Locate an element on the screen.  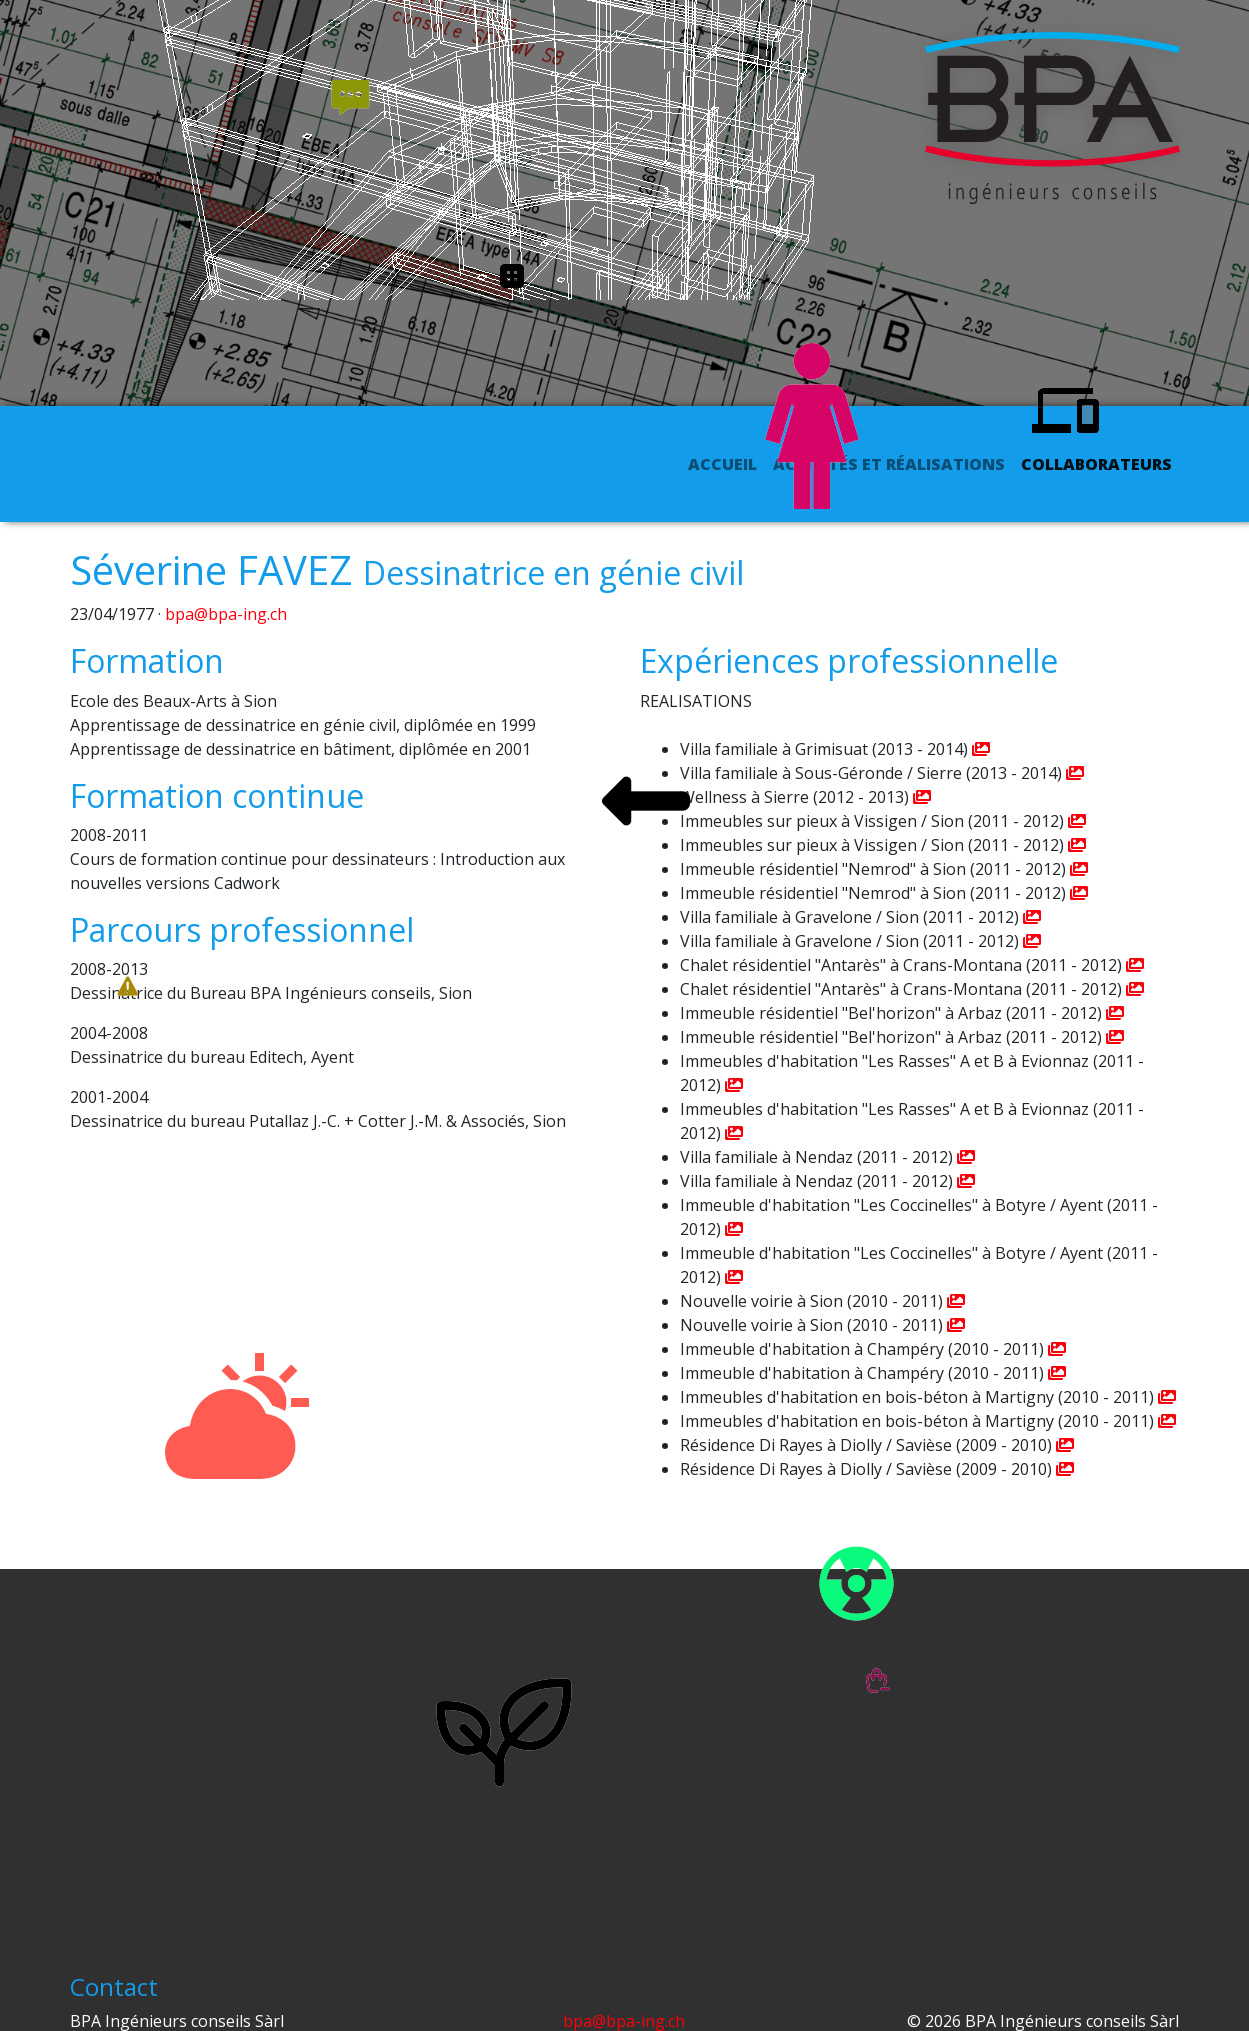
open chat or messaging is located at coordinates (350, 97).